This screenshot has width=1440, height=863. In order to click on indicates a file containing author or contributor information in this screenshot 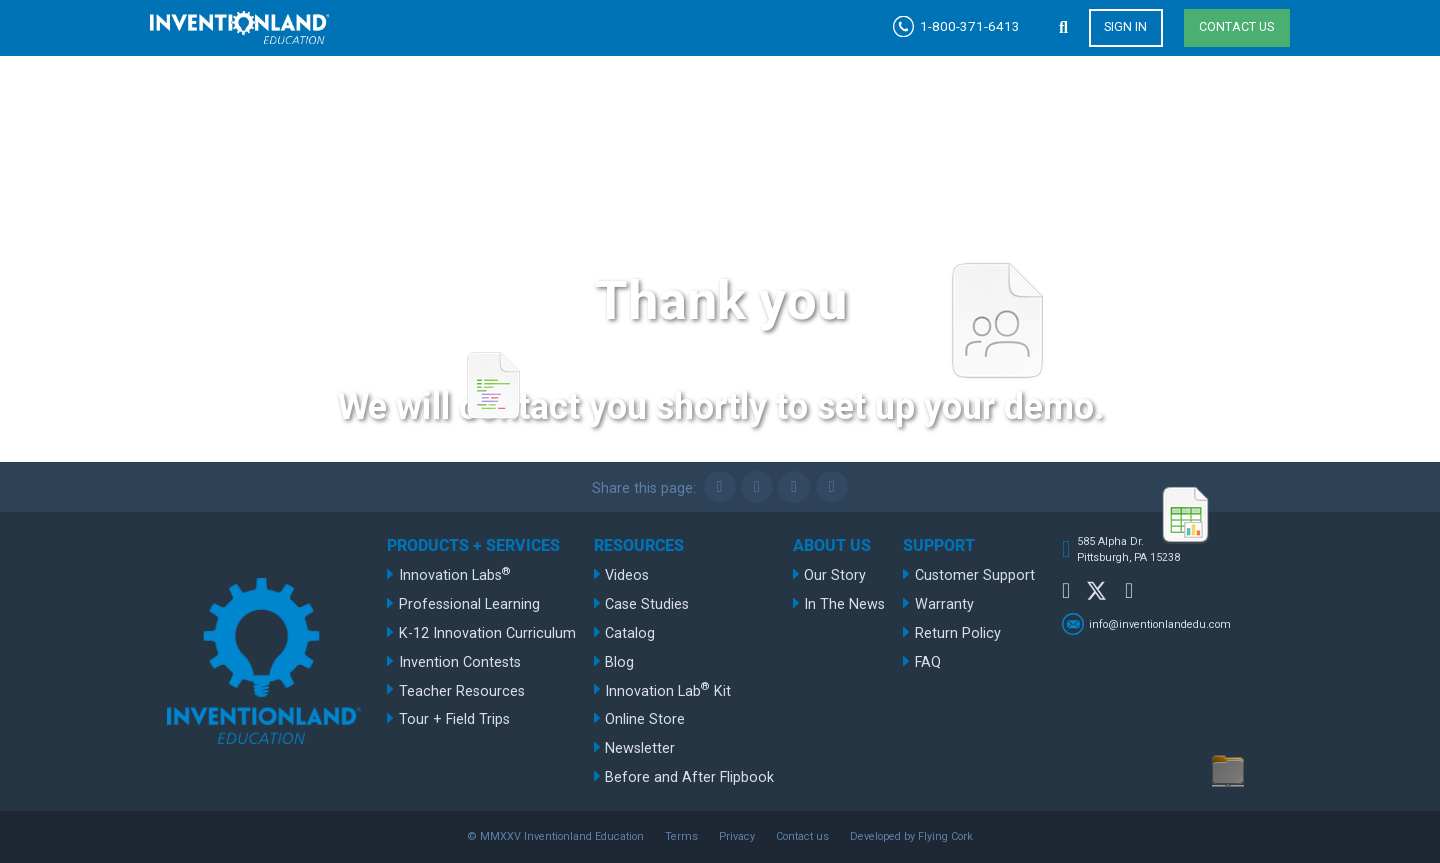, I will do `click(997, 320)`.